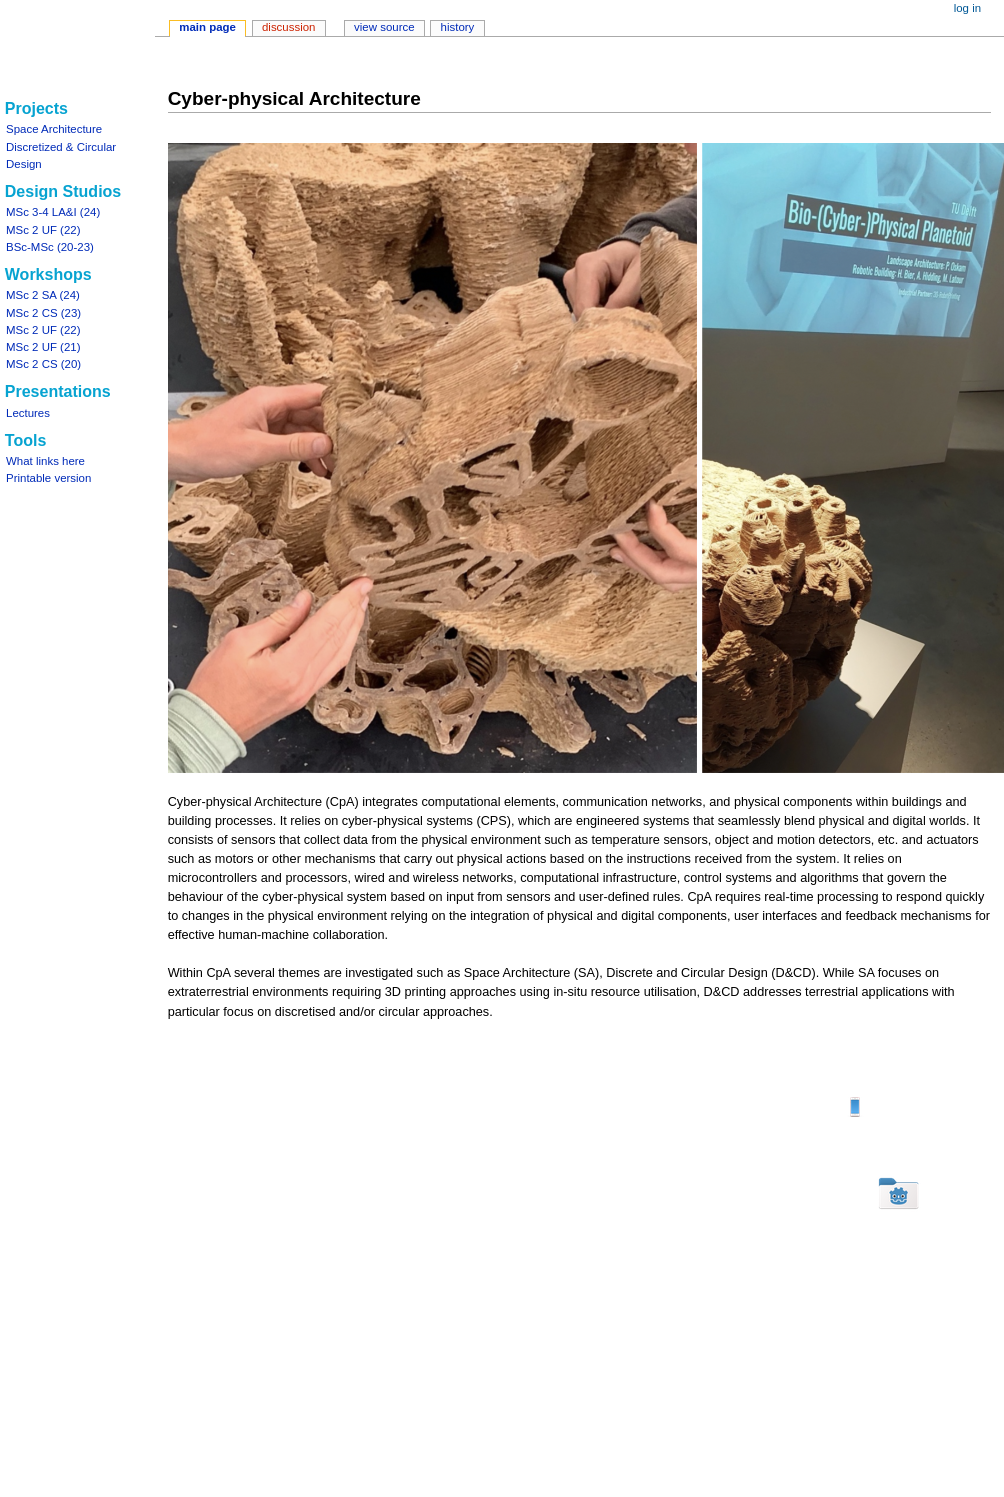 This screenshot has height=1497, width=1004. What do you see at coordinates (855, 1107) in the screenshot?
I see `iPod touch device connected to this computer` at bounding box center [855, 1107].